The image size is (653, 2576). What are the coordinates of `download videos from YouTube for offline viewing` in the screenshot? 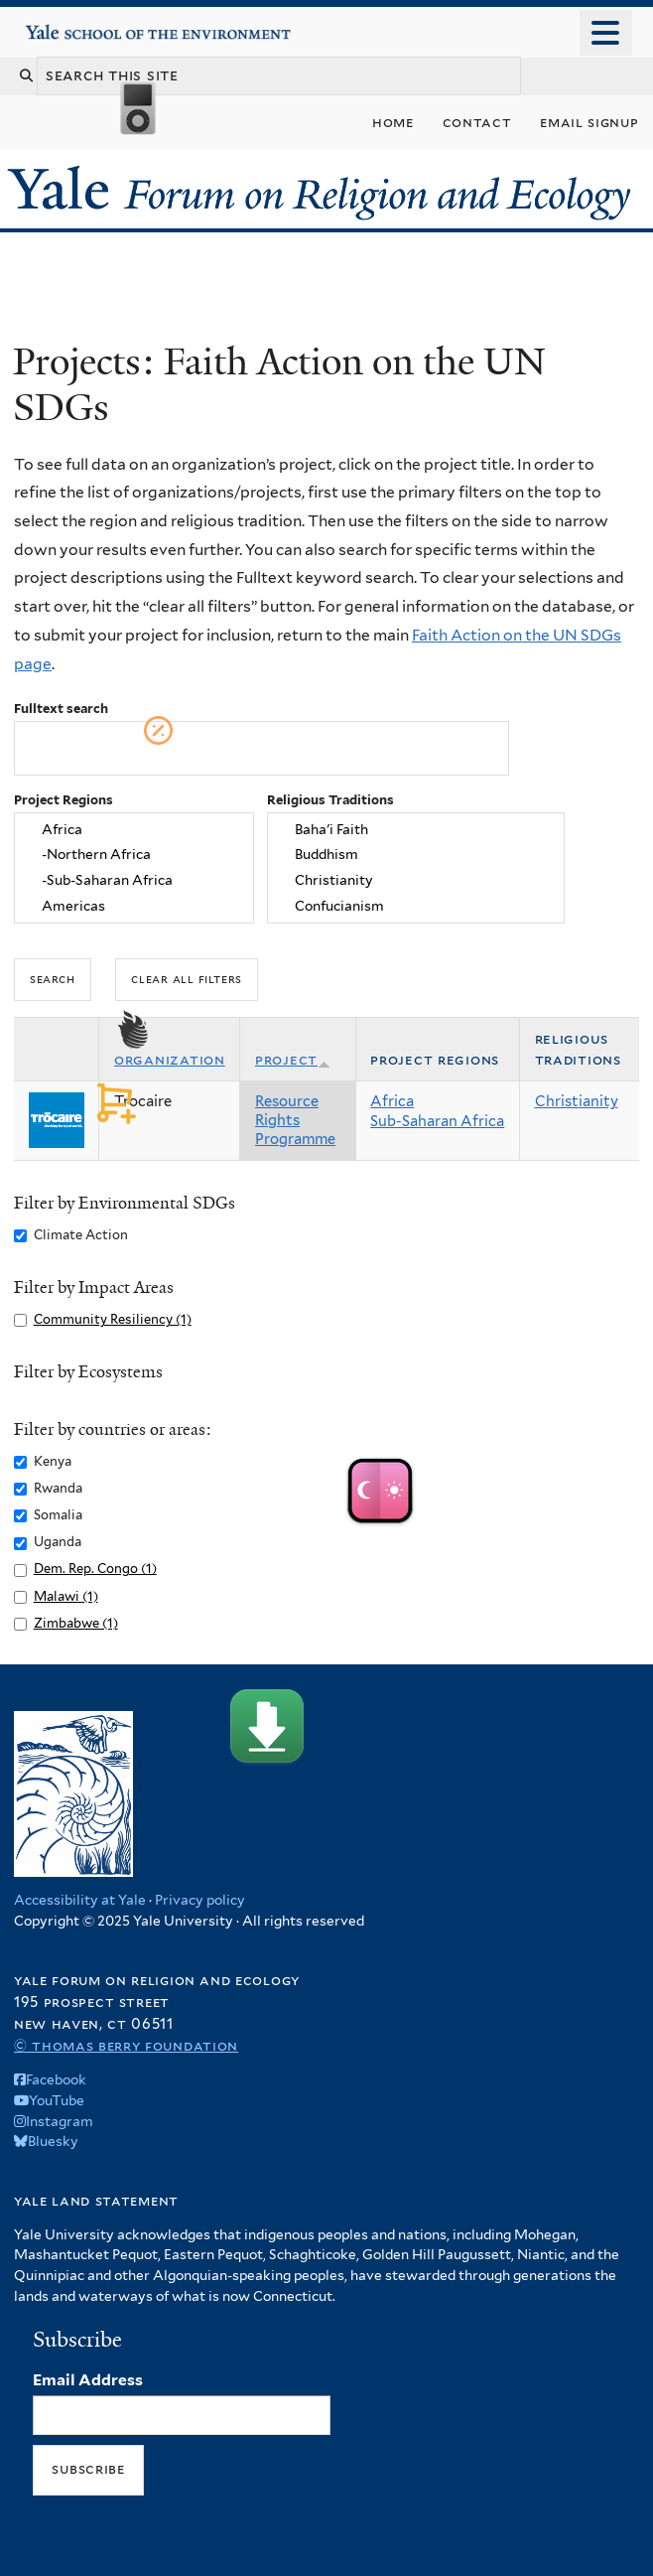 It's located at (267, 1726).